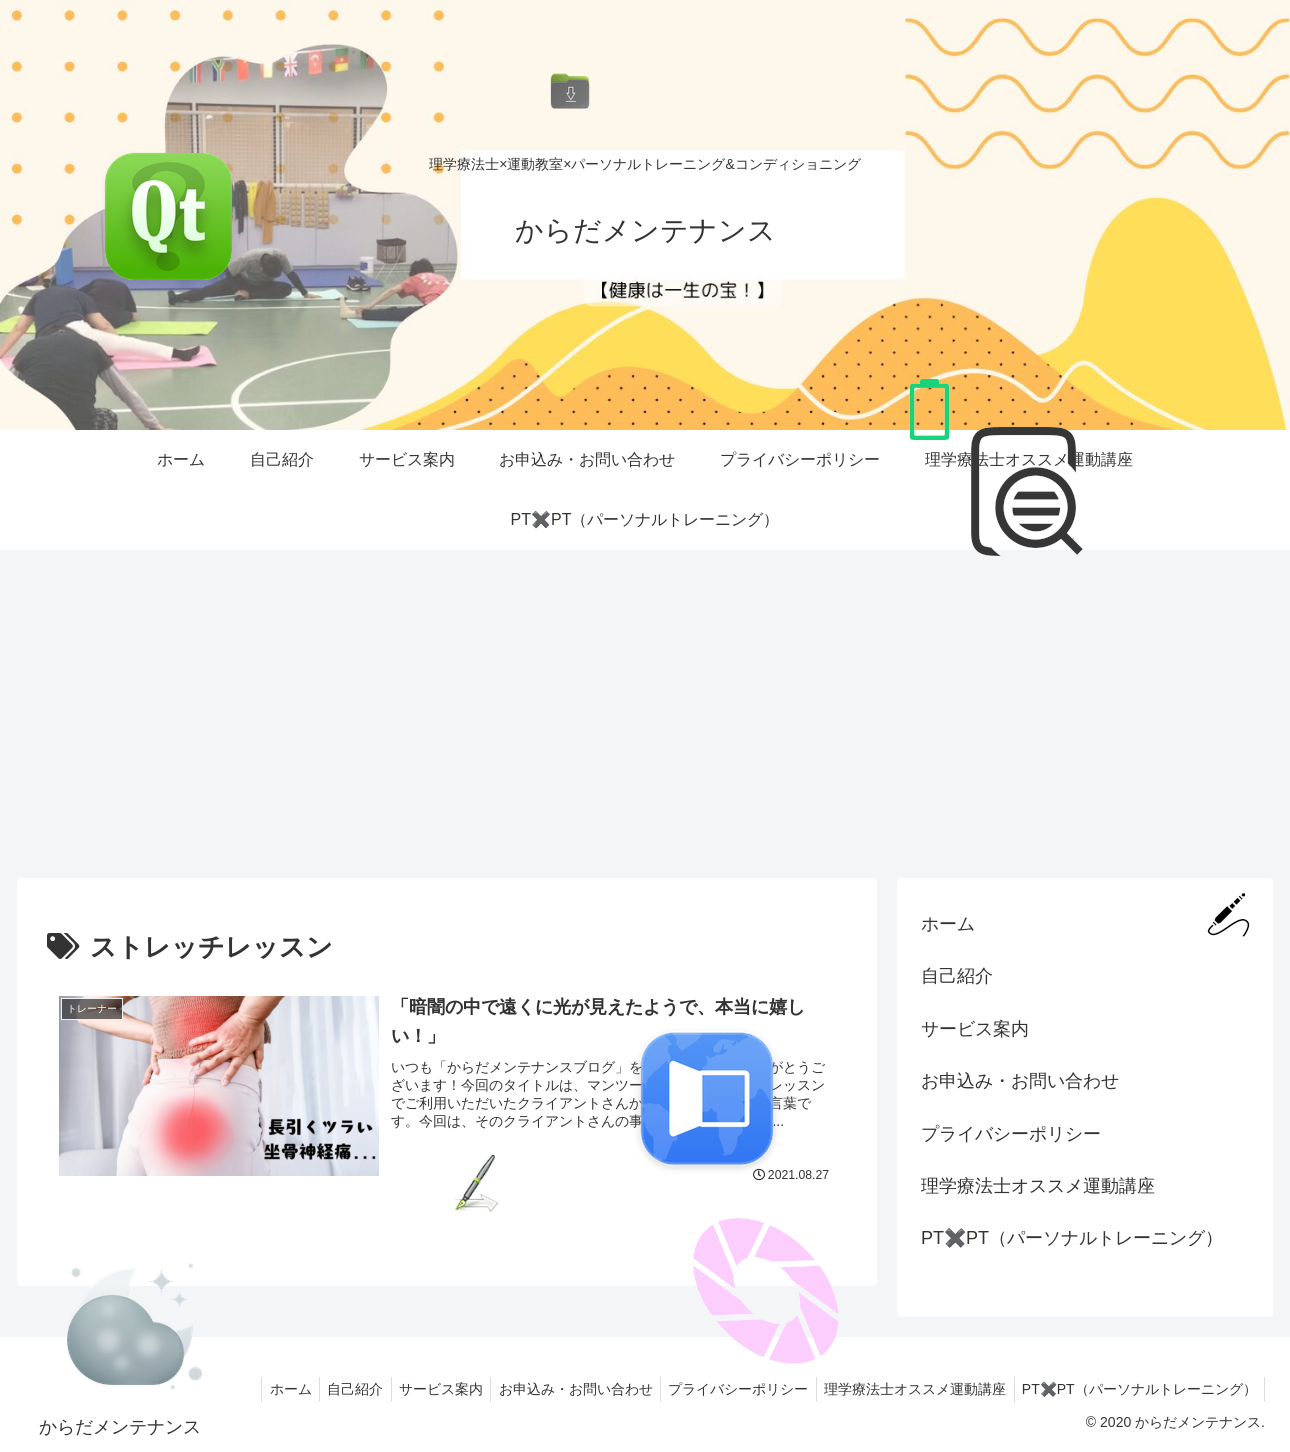  Describe the element at coordinates (134, 1326) in the screenshot. I see `indicates cloudy nighttime weather conditions` at that location.